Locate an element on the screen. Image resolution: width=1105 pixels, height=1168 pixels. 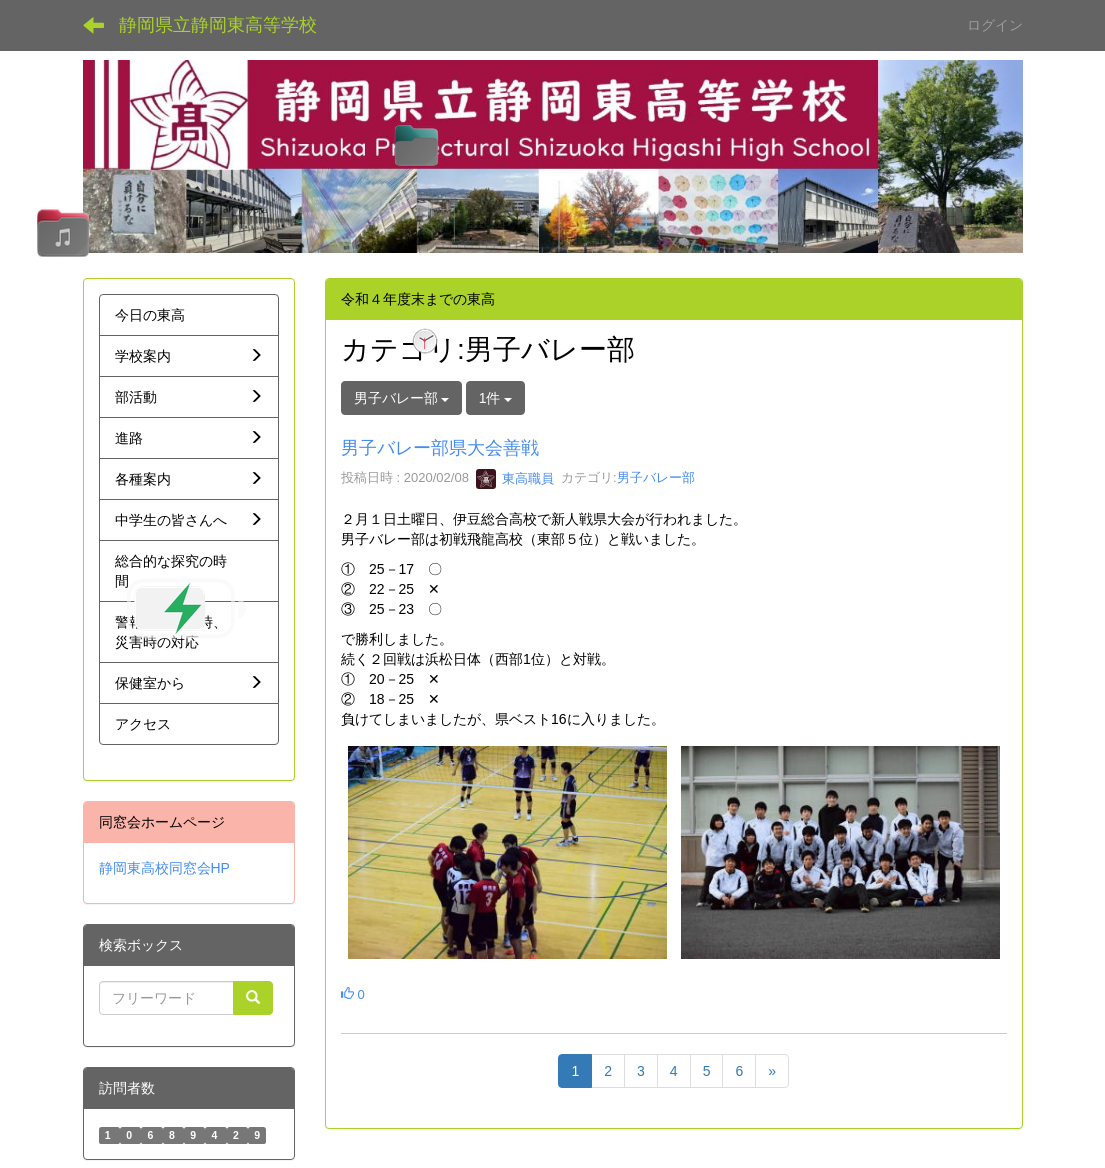
indicates battery is charging at 70% capacity is located at coordinates (186, 608).